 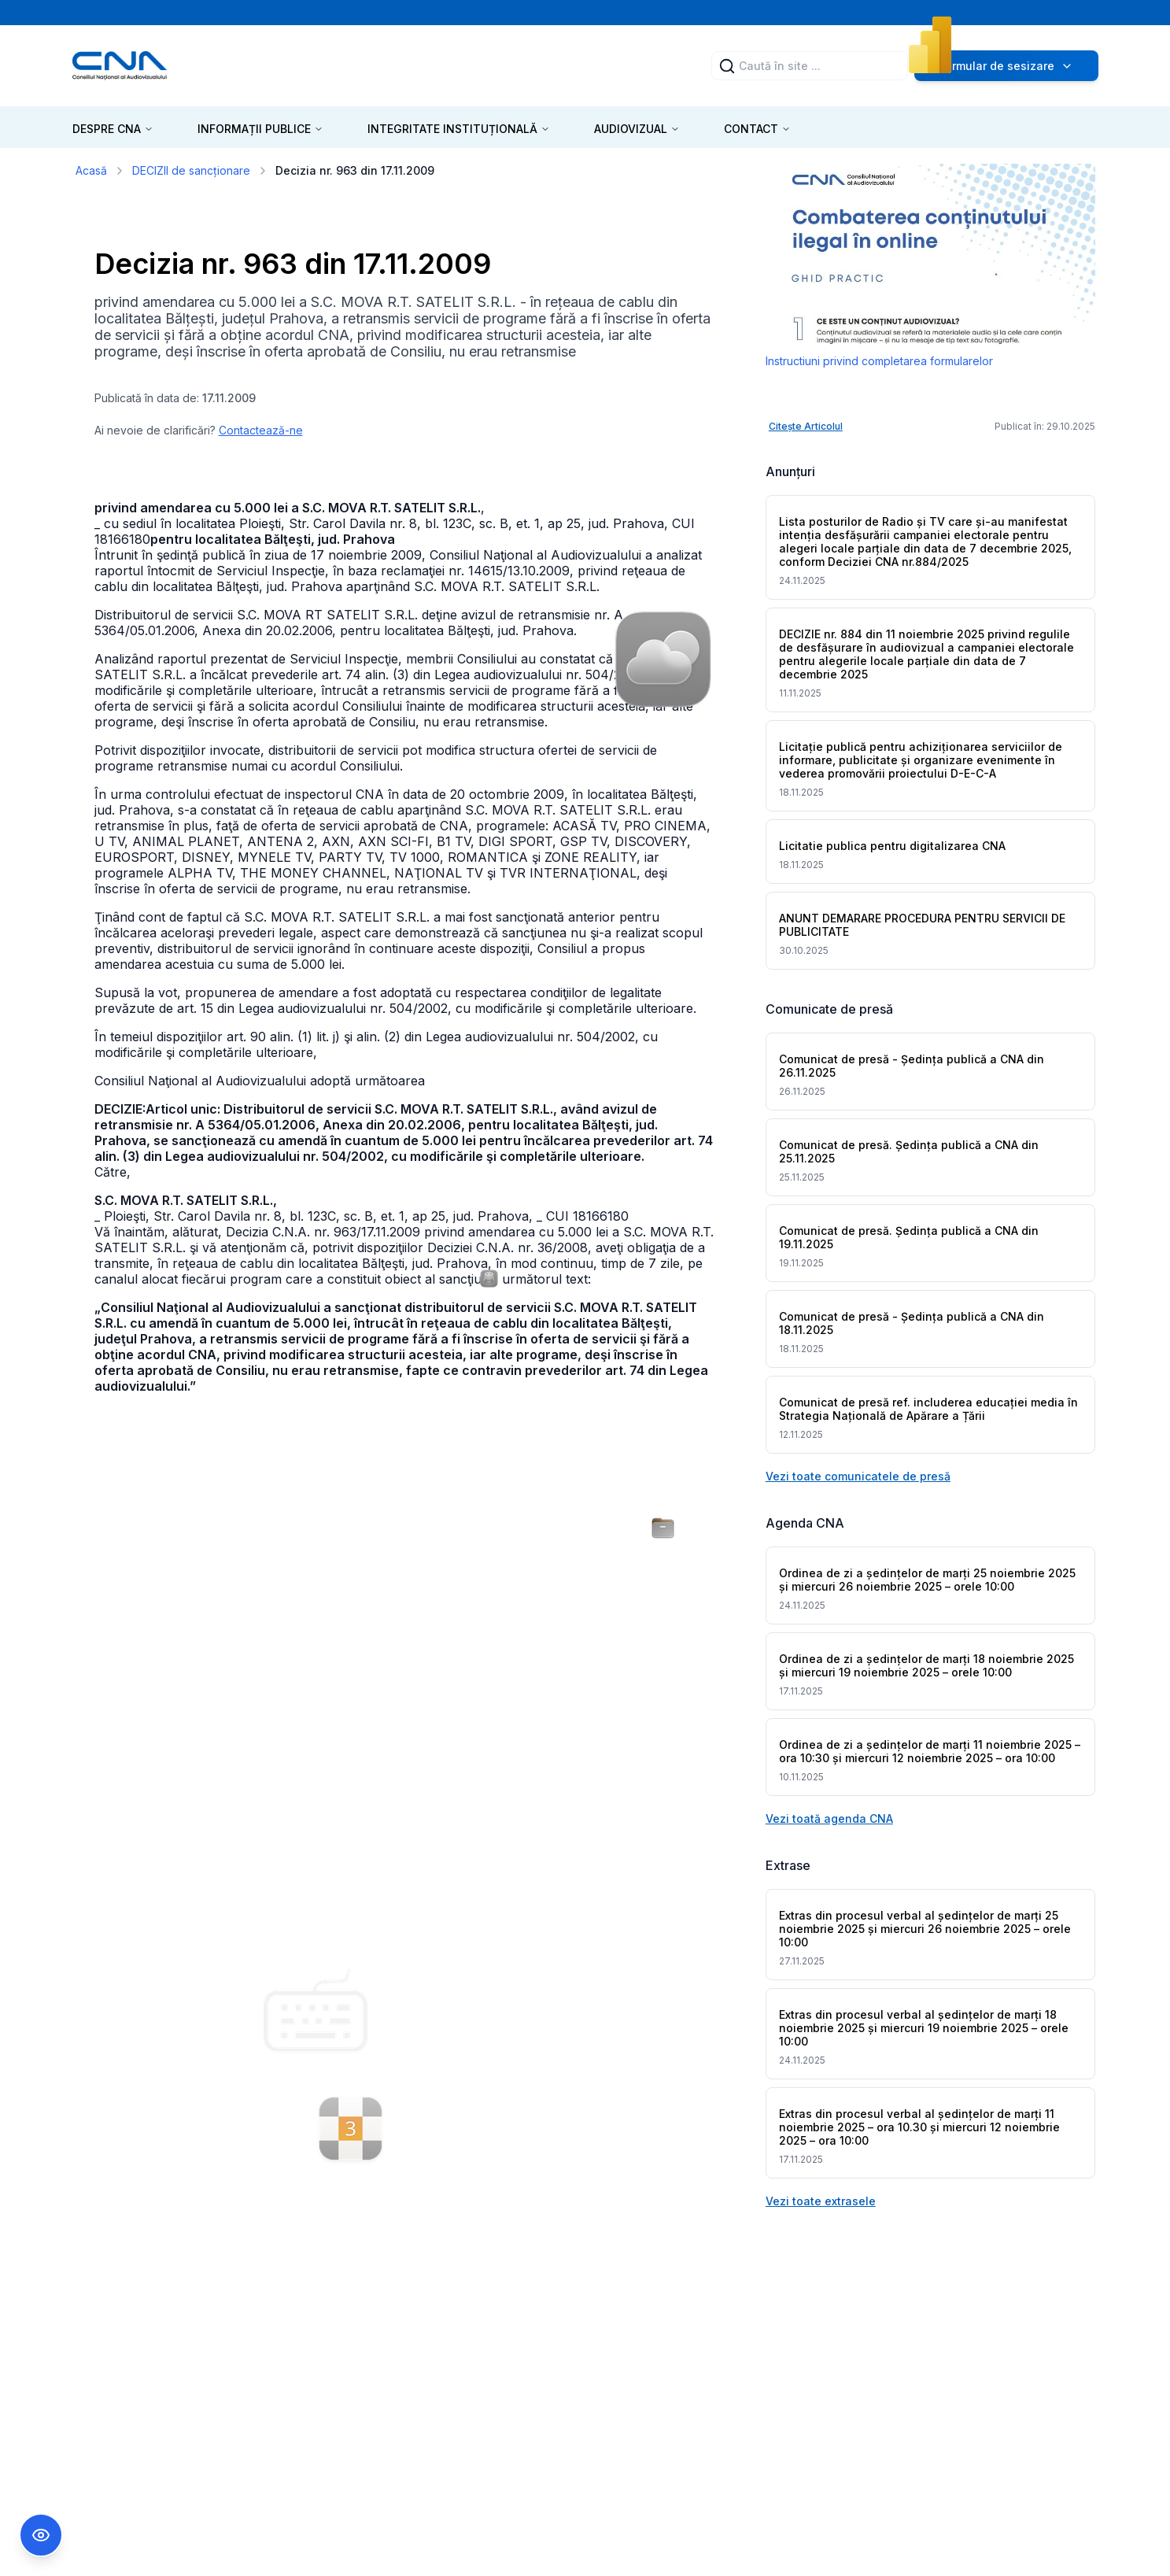 What do you see at coordinates (663, 659) in the screenshot?
I see `open the weather app` at bounding box center [663, 659].